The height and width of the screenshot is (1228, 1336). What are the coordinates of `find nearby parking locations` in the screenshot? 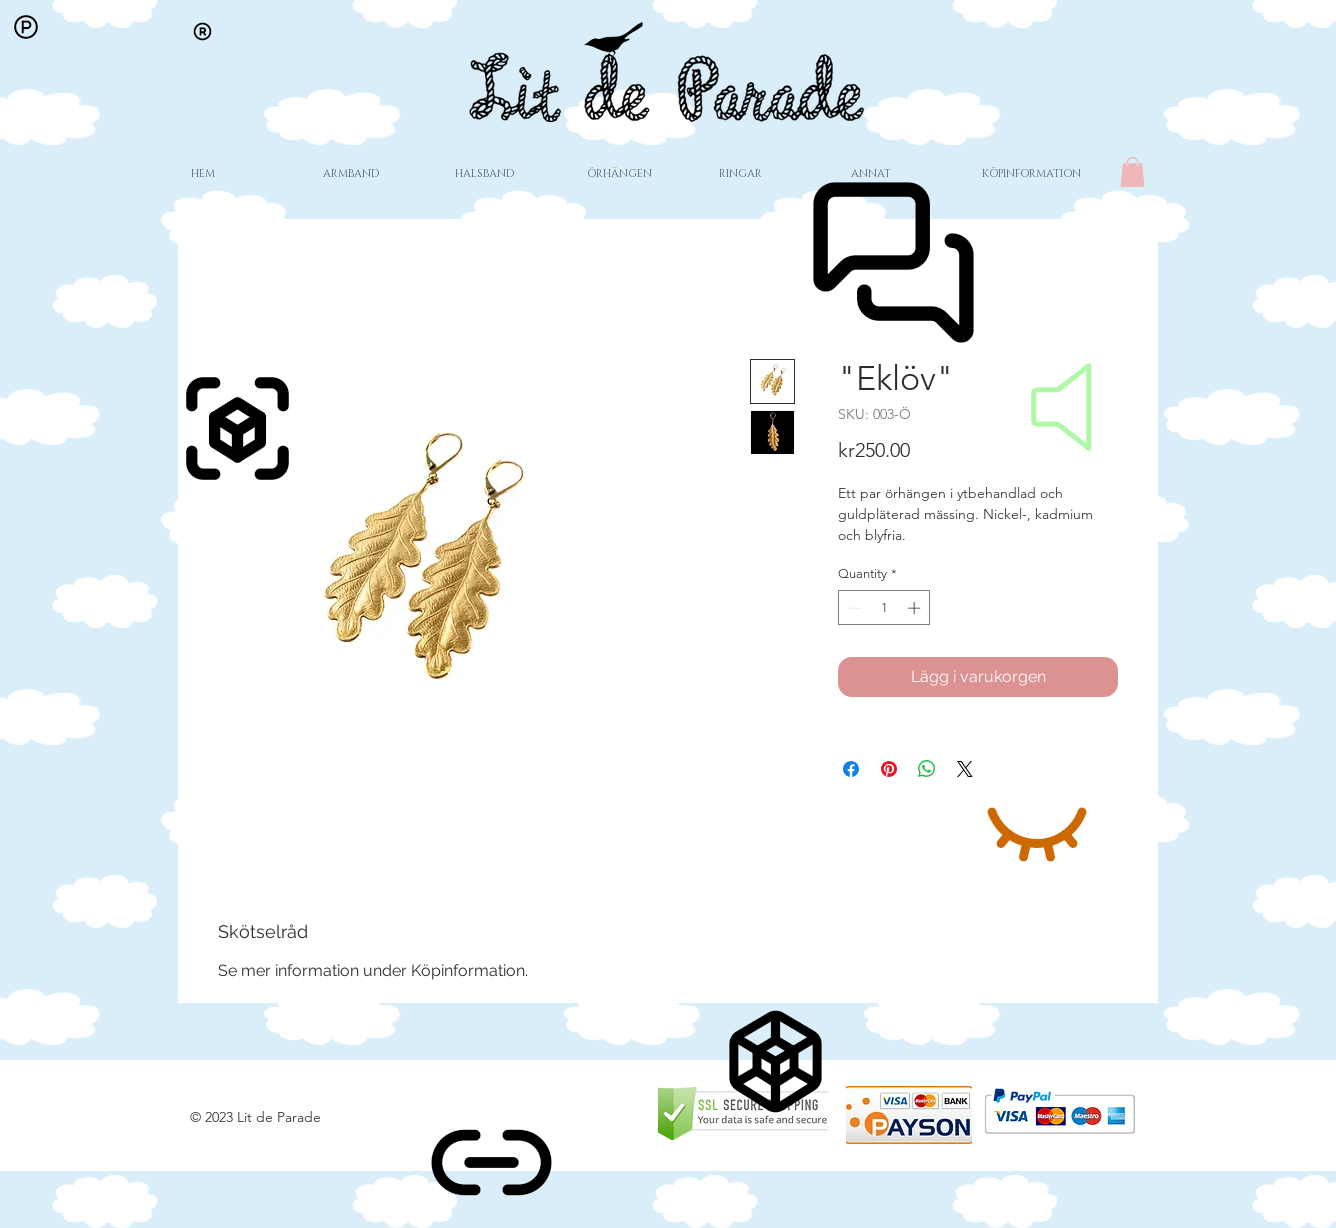 It's located at (26, 27).